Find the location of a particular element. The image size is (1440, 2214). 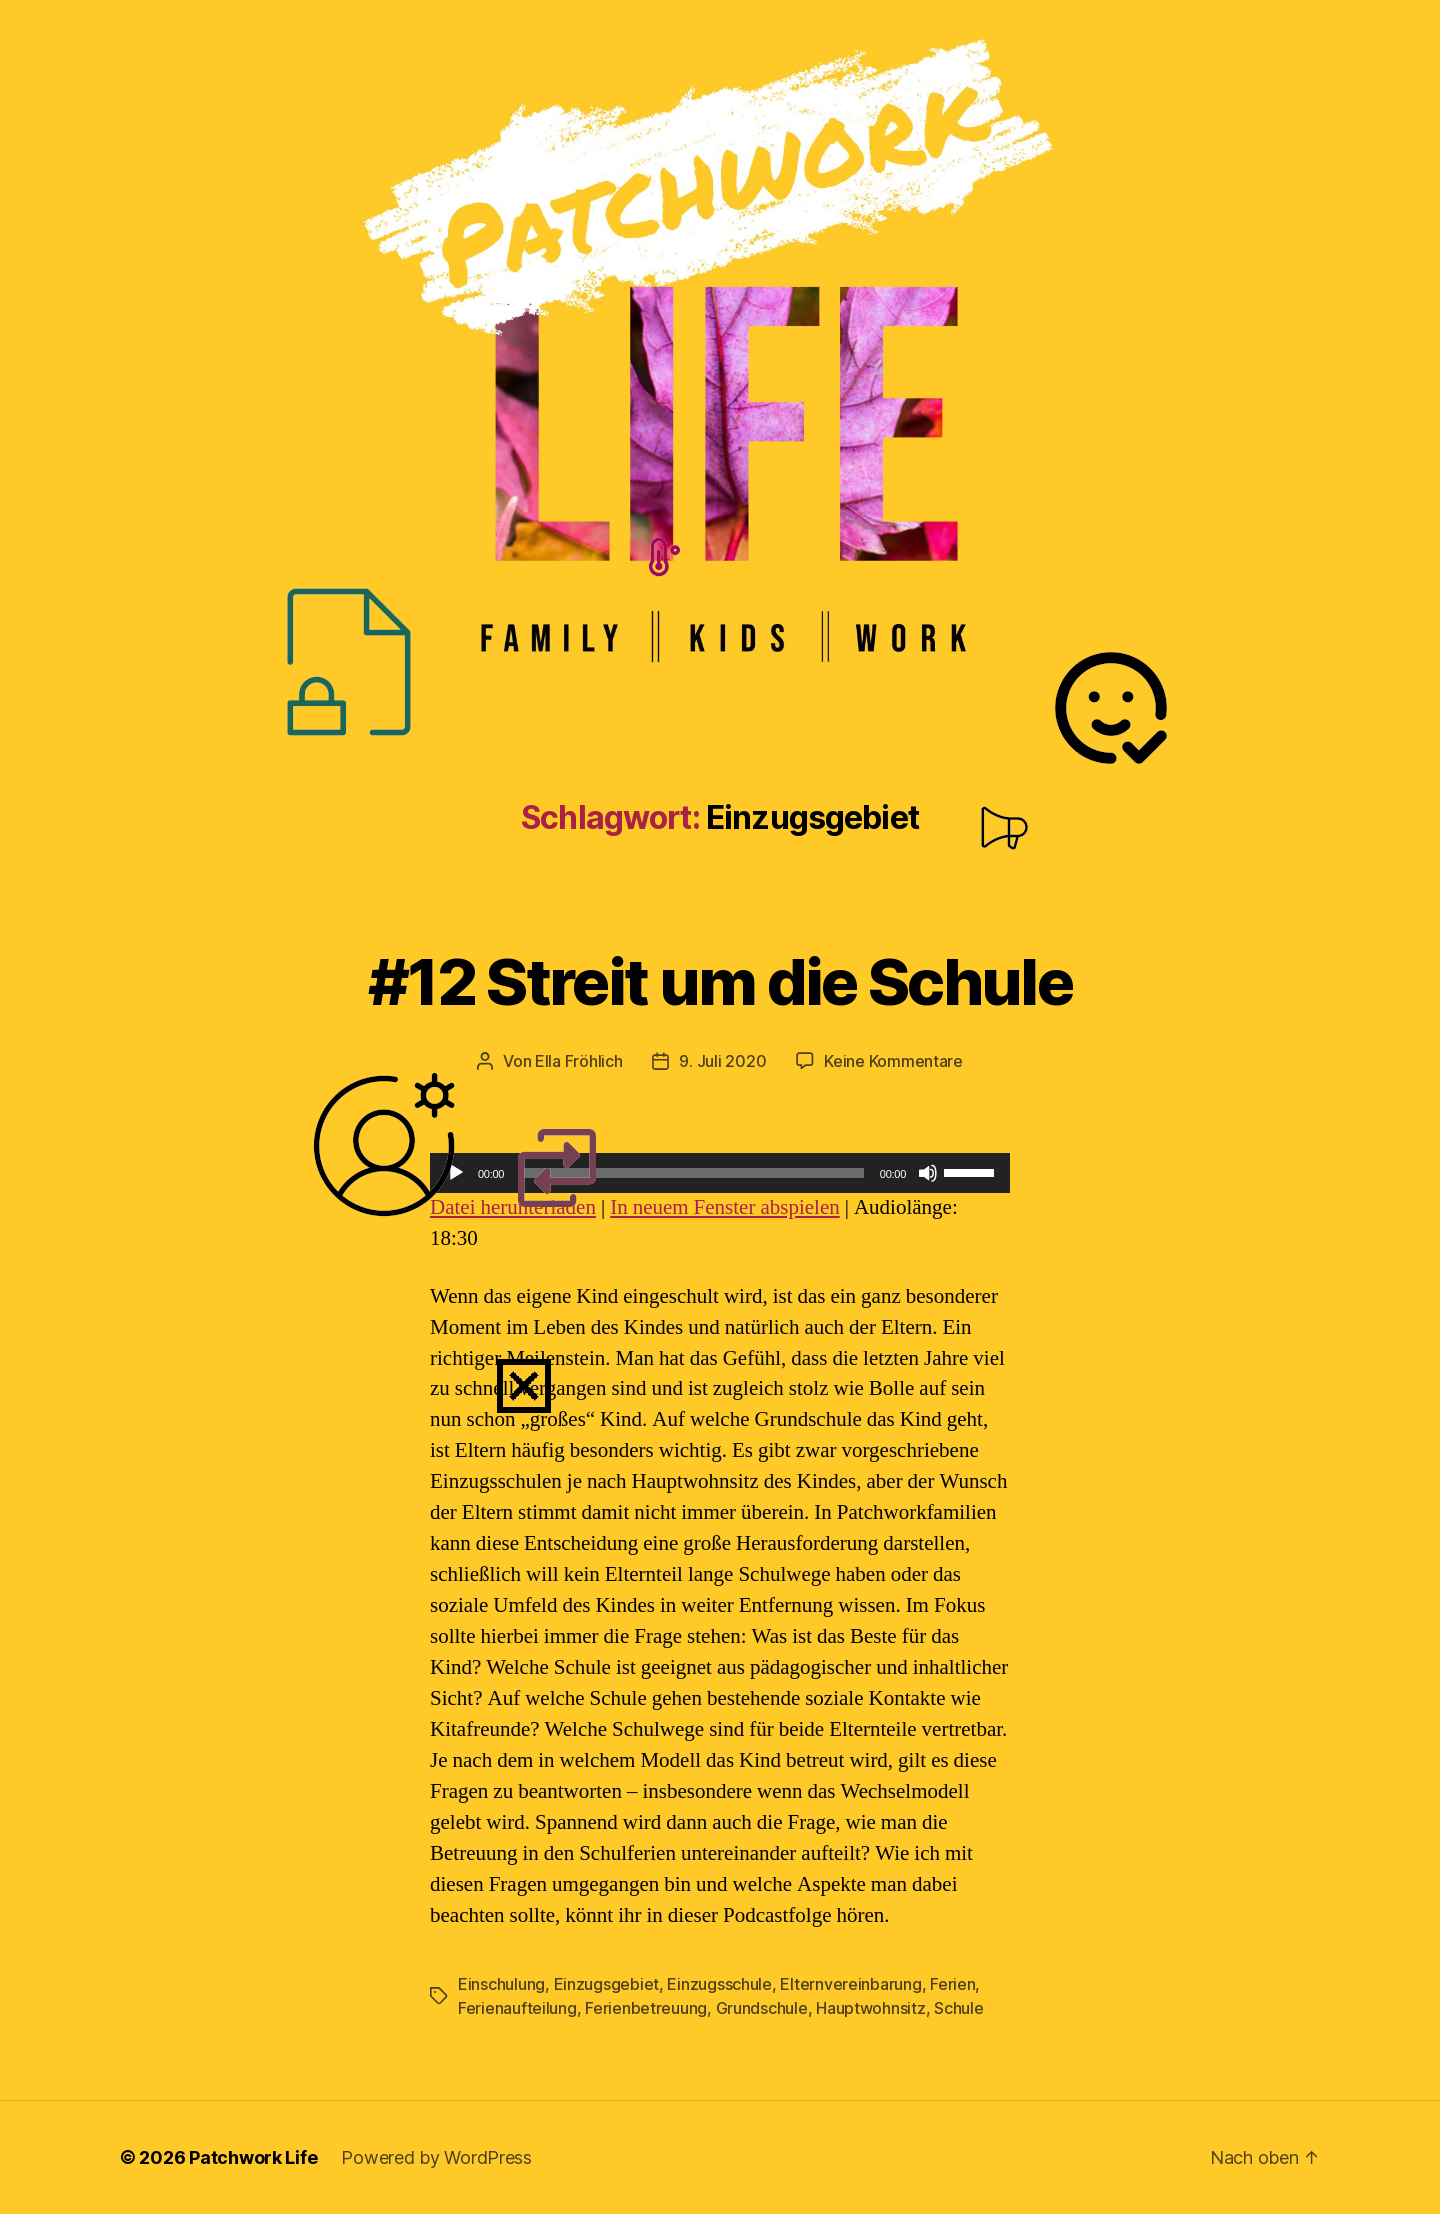

swap or exchange items is located at coordinates (557, 1168).